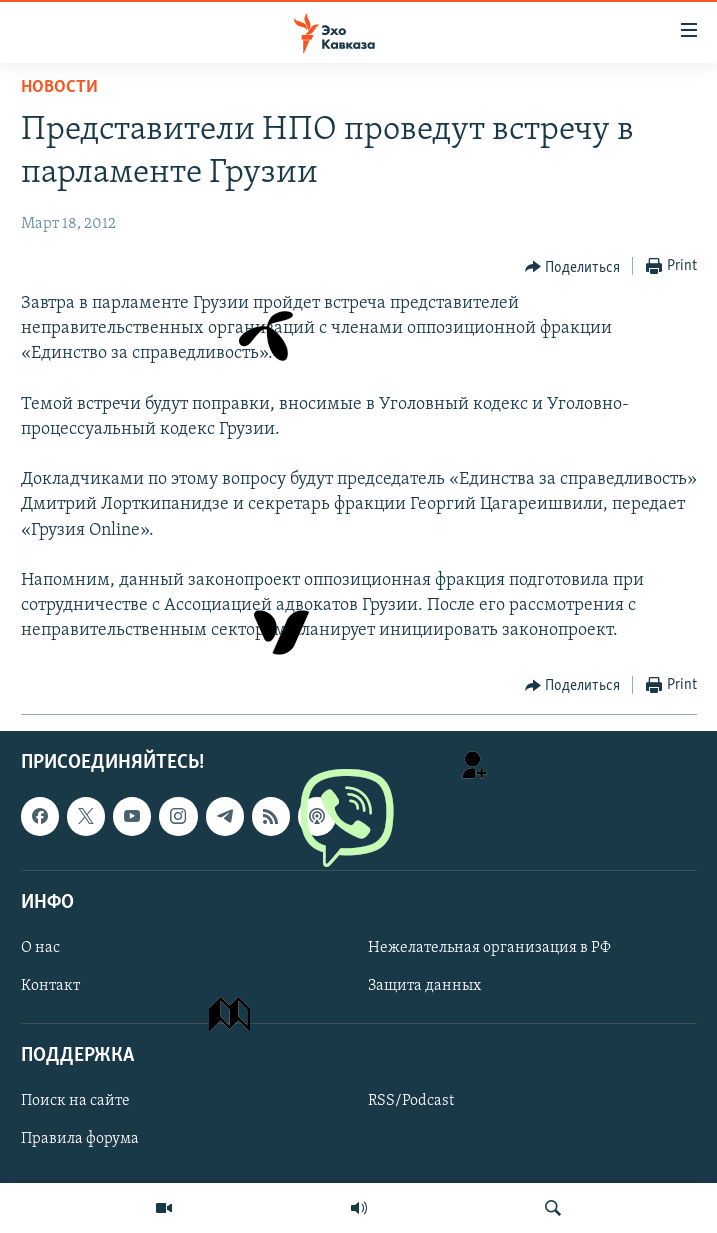 The image size is (717, 1233). Describe the element at coordinates (229, 1014) in the screenshot. I see `open siyuan note-taking app` at that location.